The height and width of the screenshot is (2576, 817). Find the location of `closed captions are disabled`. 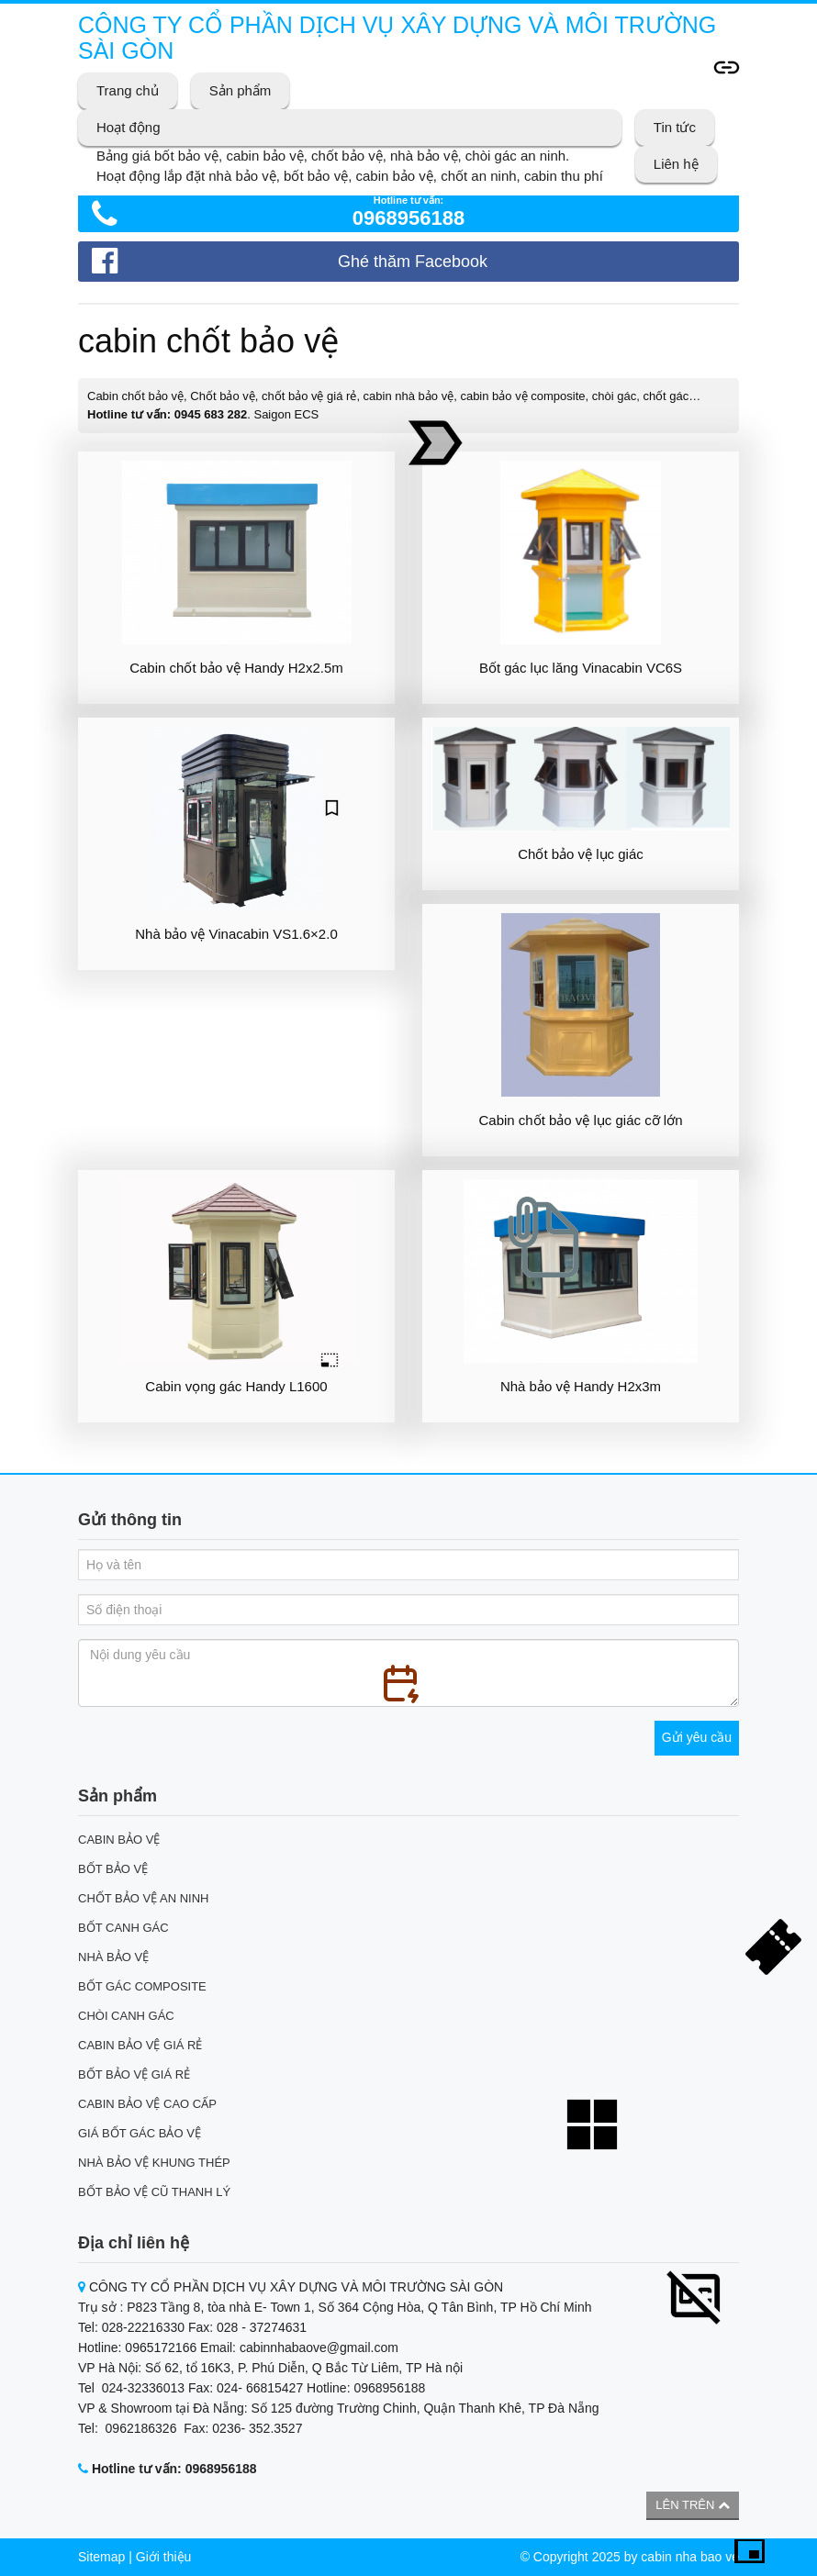

closed captions are disabled is located at coordinates (695, 2295).